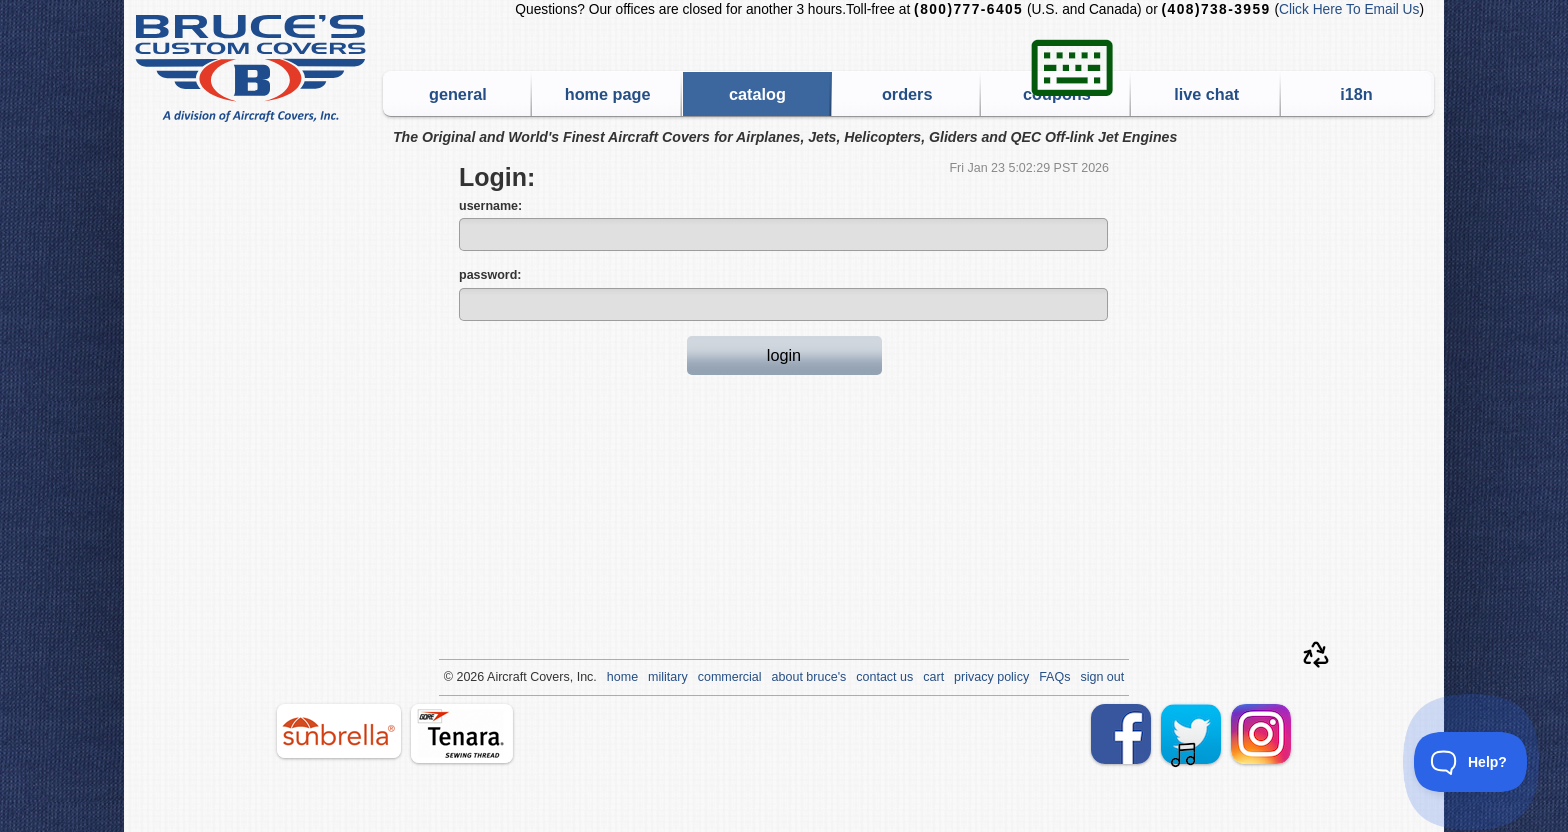 The image size is (1568, 832). I want to click on indicates recyclable or eco-friendly content, so click(1316, 654).